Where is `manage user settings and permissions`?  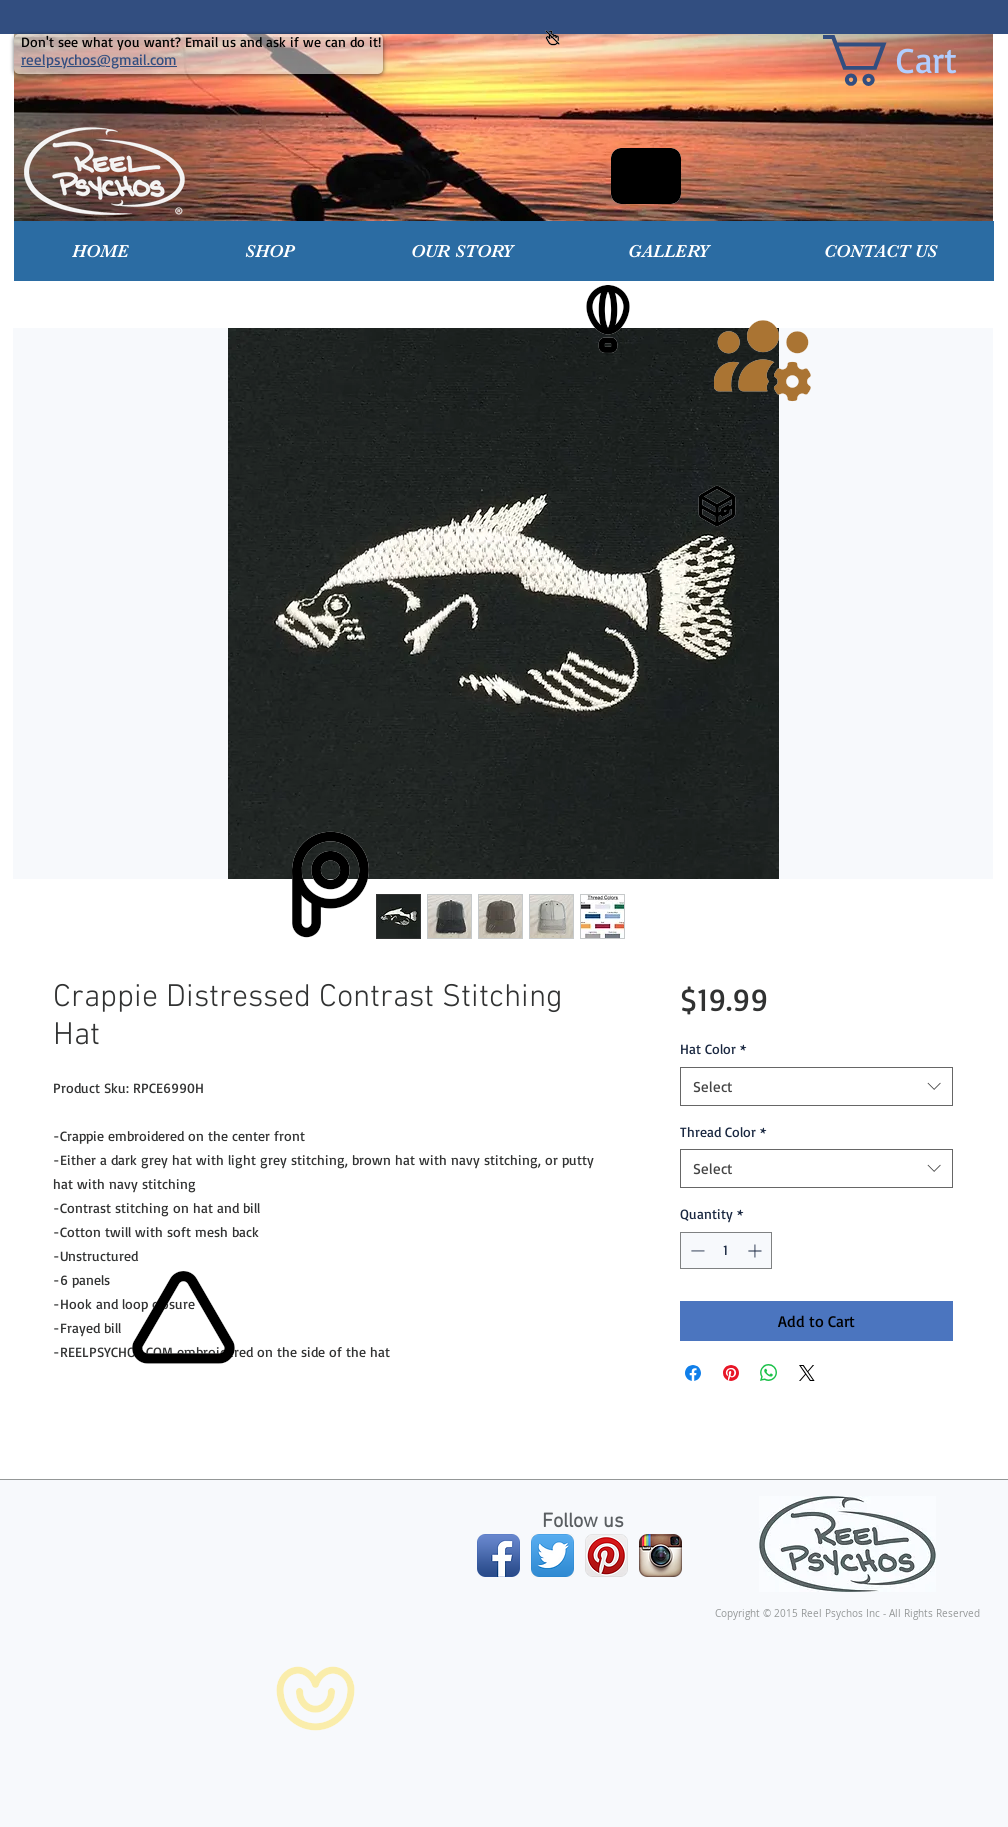
manage user settings and permissions is located at coordinates (763, 357).